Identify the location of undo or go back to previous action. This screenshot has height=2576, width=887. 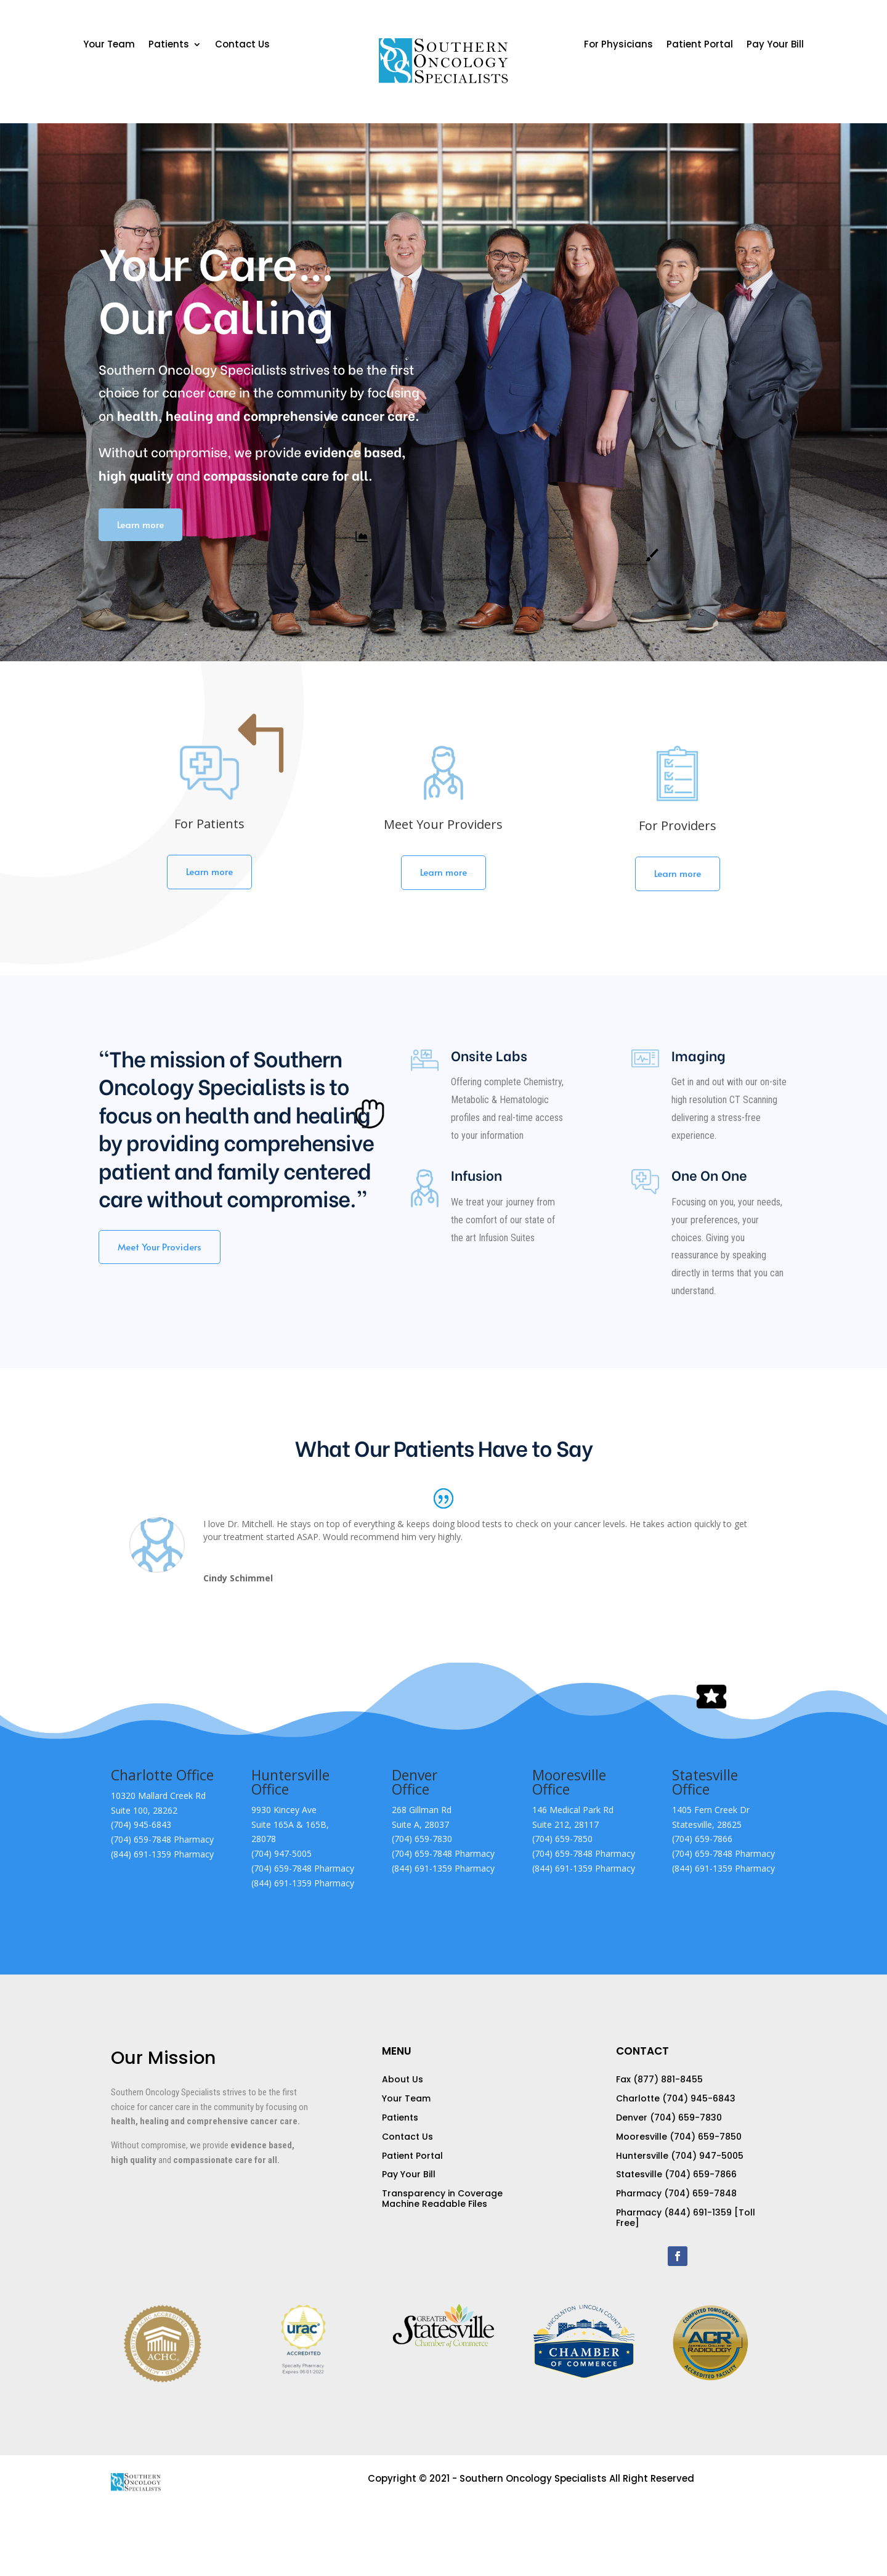
(263, 743).